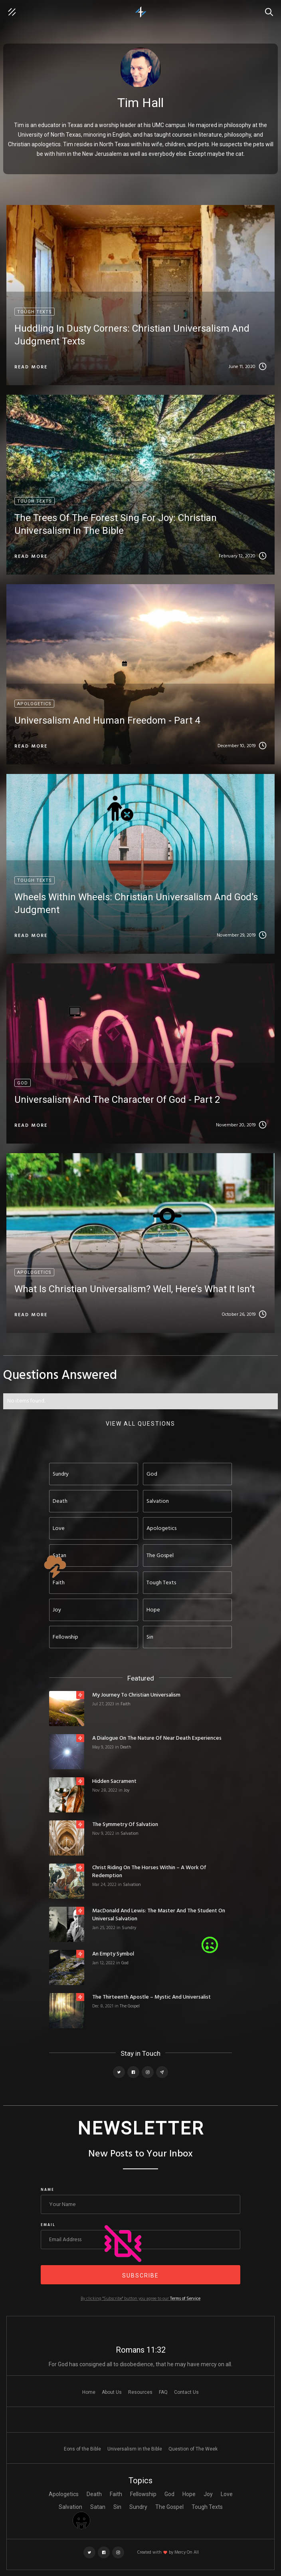 The height and width of the screenshot is (2576, 281). I want to click on disable vibration mode, so click(123, 2244).